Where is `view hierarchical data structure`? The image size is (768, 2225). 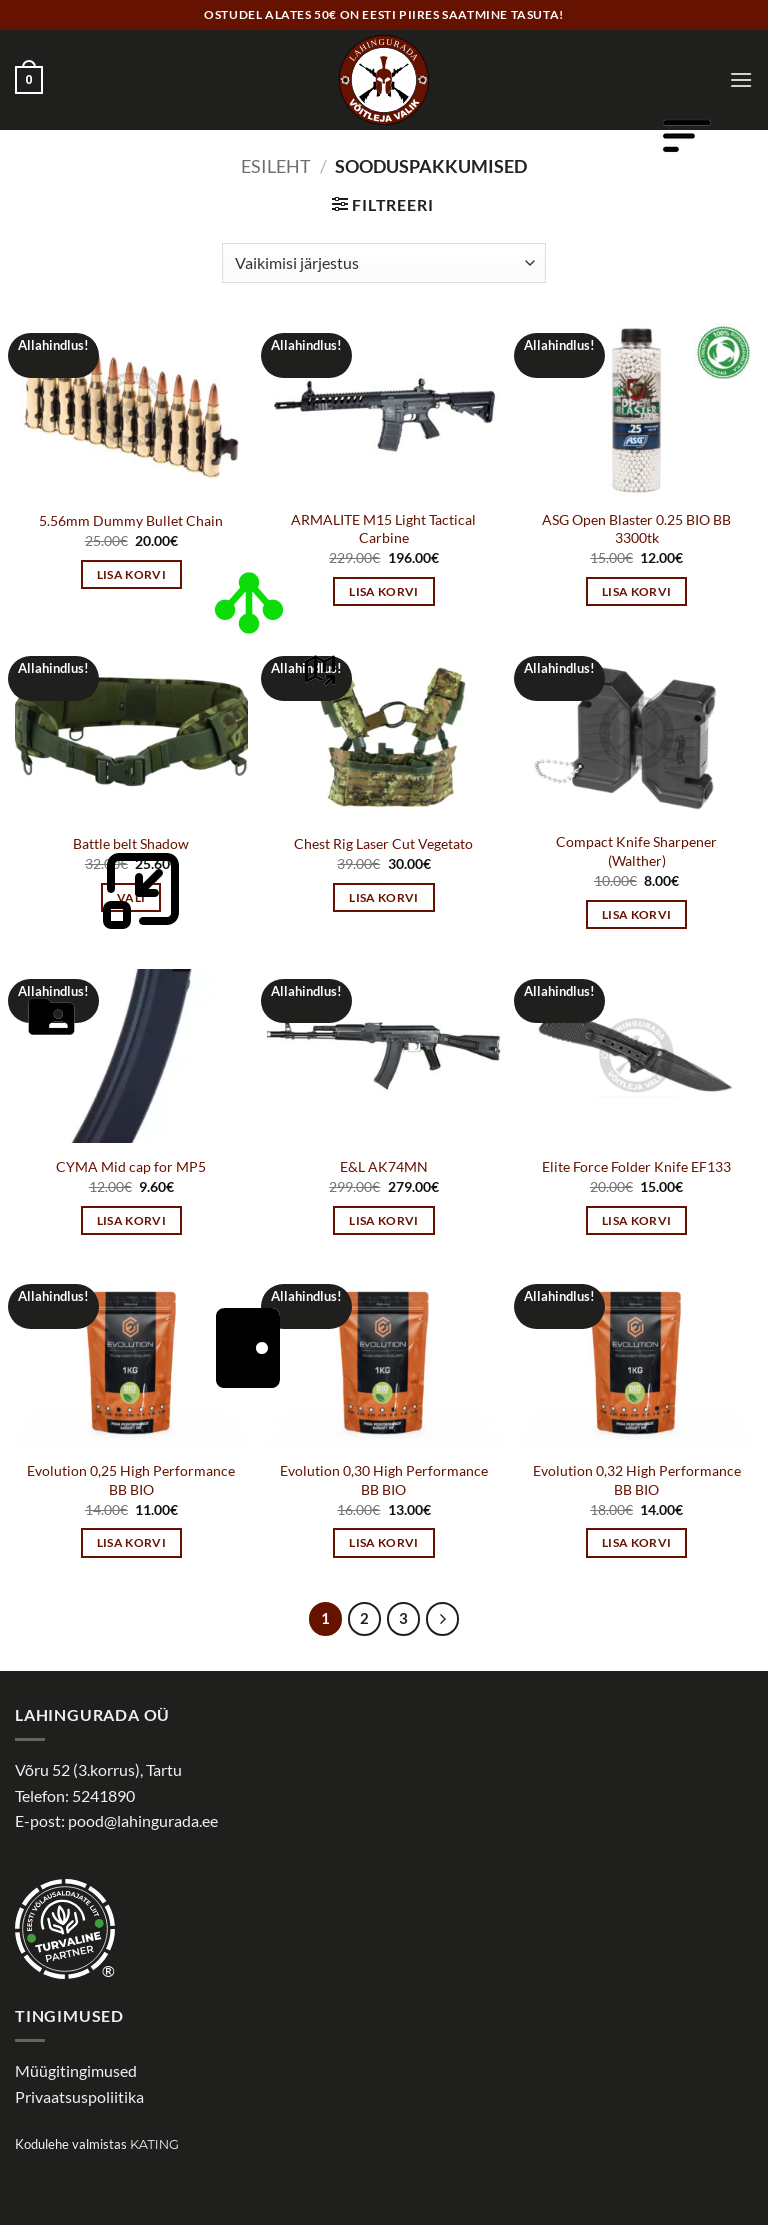
view hierarchical data structure is located at coordinates (249, 603).